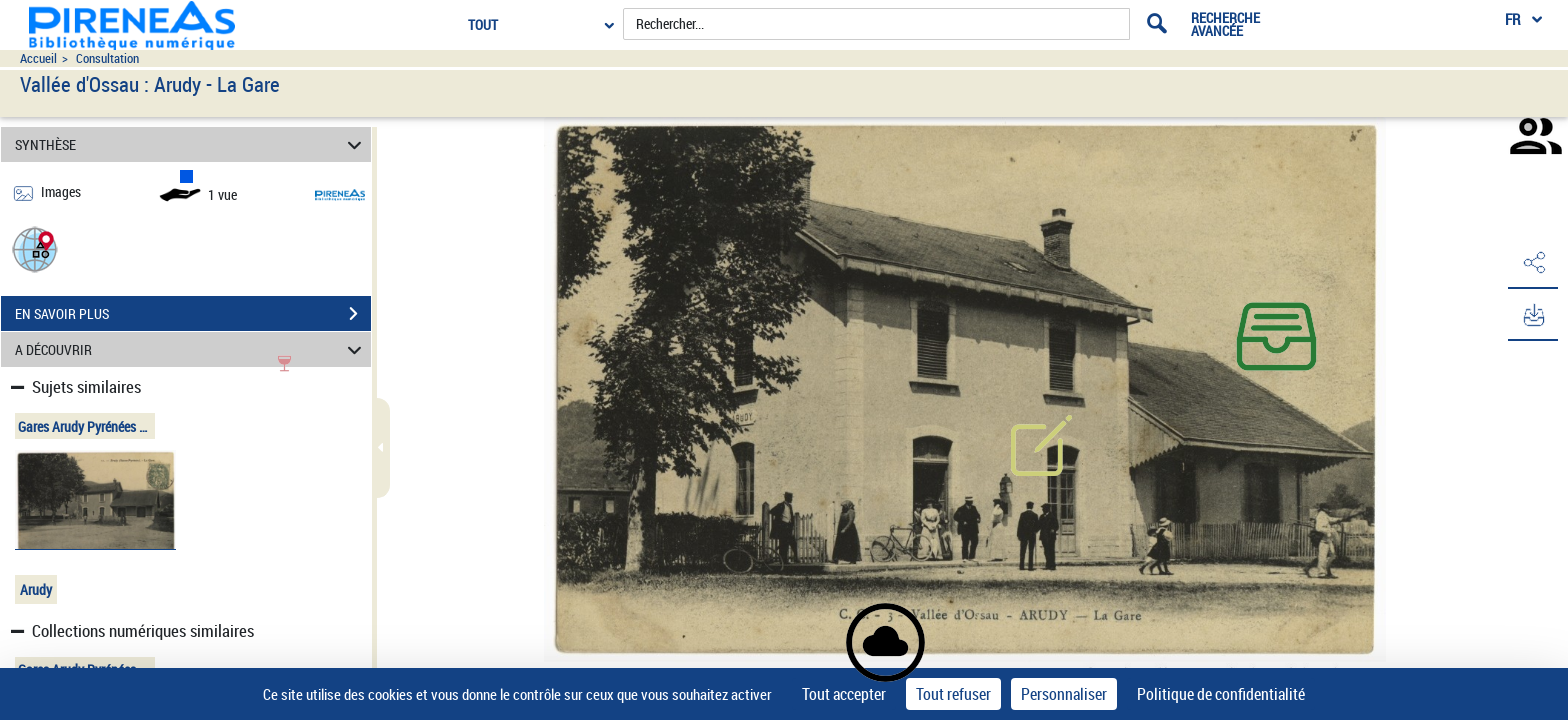 The image size is (1568, 720). What do you see at coordinates (284, 363) in the screenshot?
I see `browse wine selection or menu` at bounding box center [284, 363].